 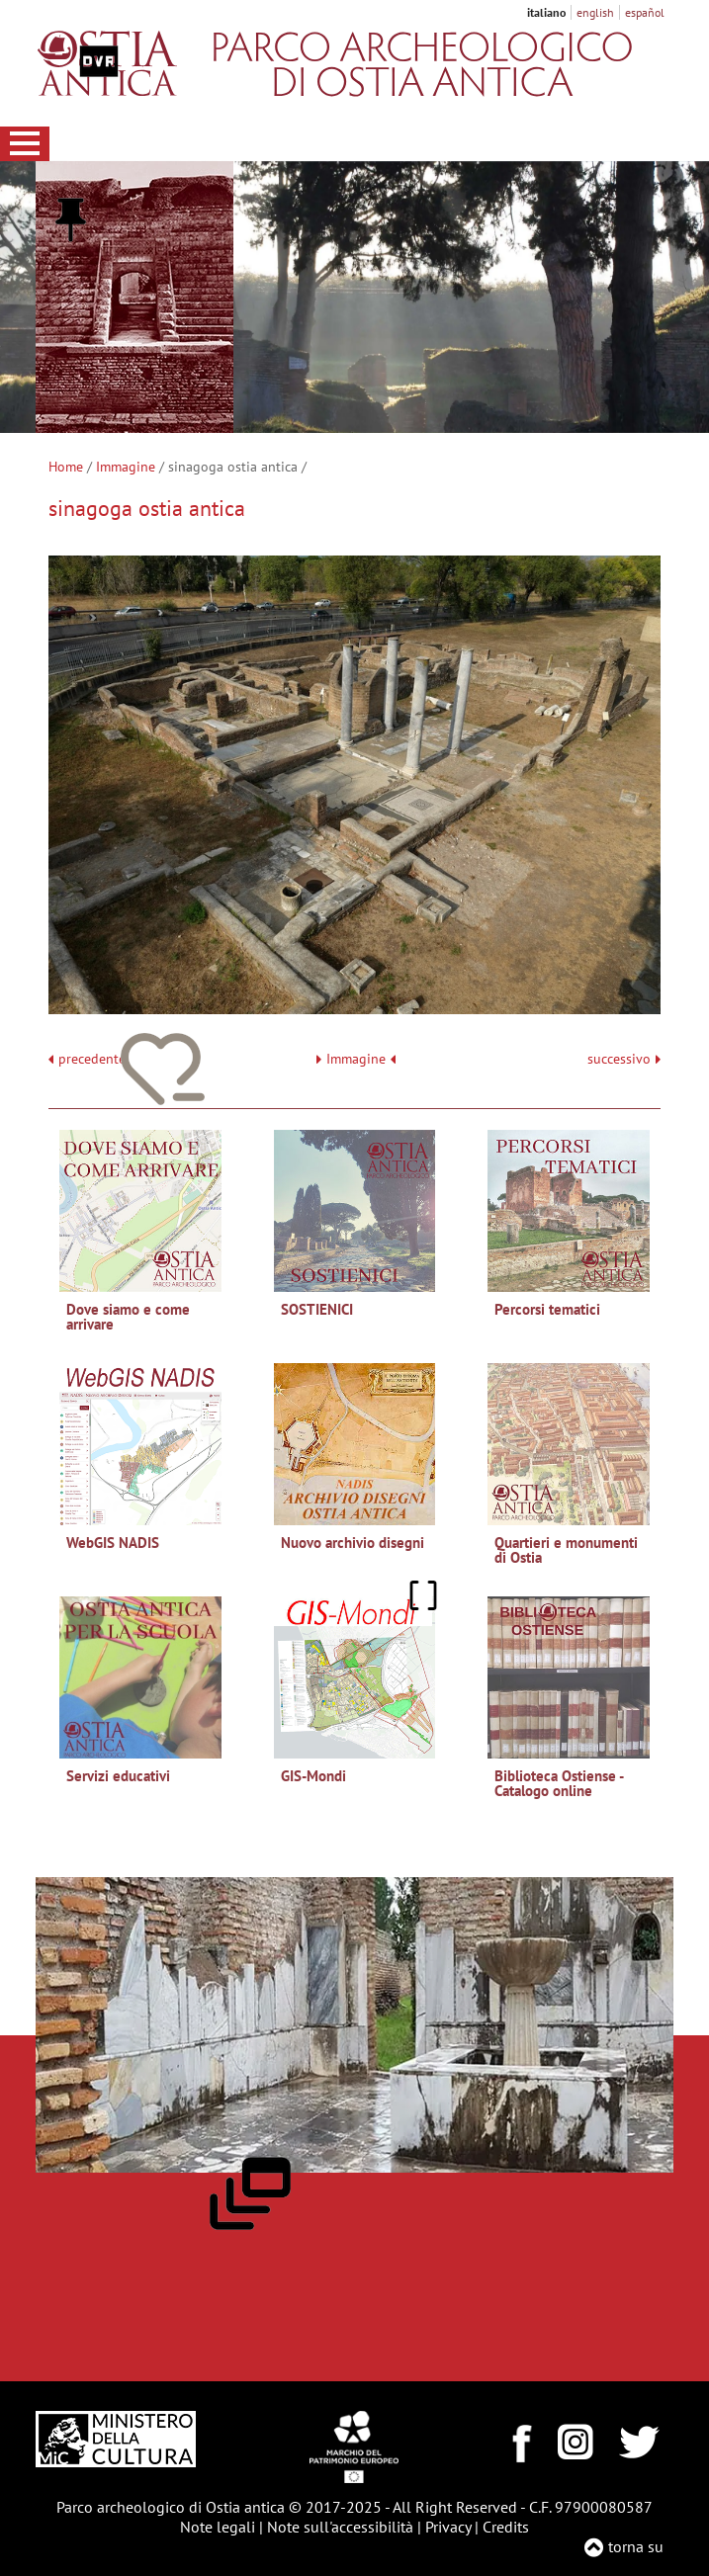 What do you see at coordinates (99, 61) in the screenshot?
I see `access DVR recordings` at bounding box center [99, 61].